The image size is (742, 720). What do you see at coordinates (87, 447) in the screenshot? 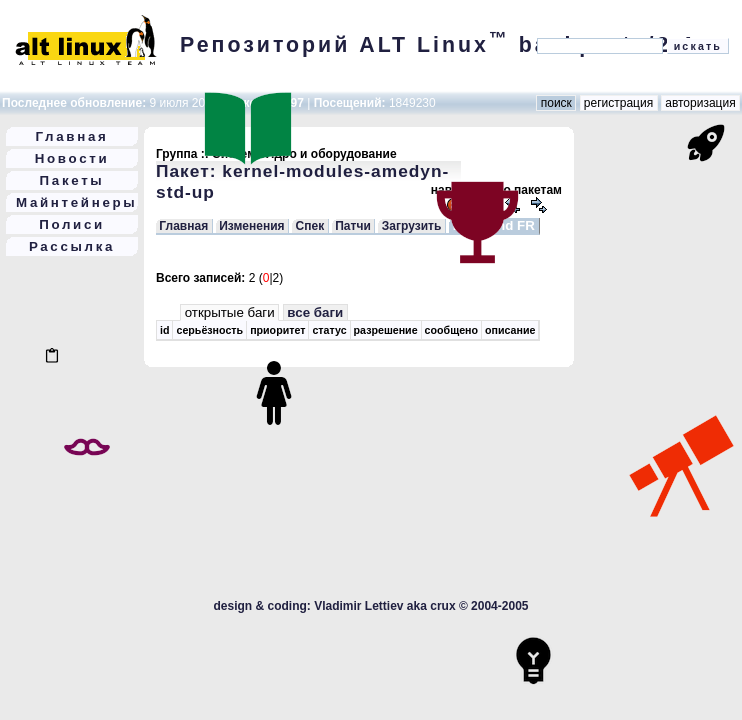
I see `apply a moustache filter or effect` at bounding box center [87, 447].